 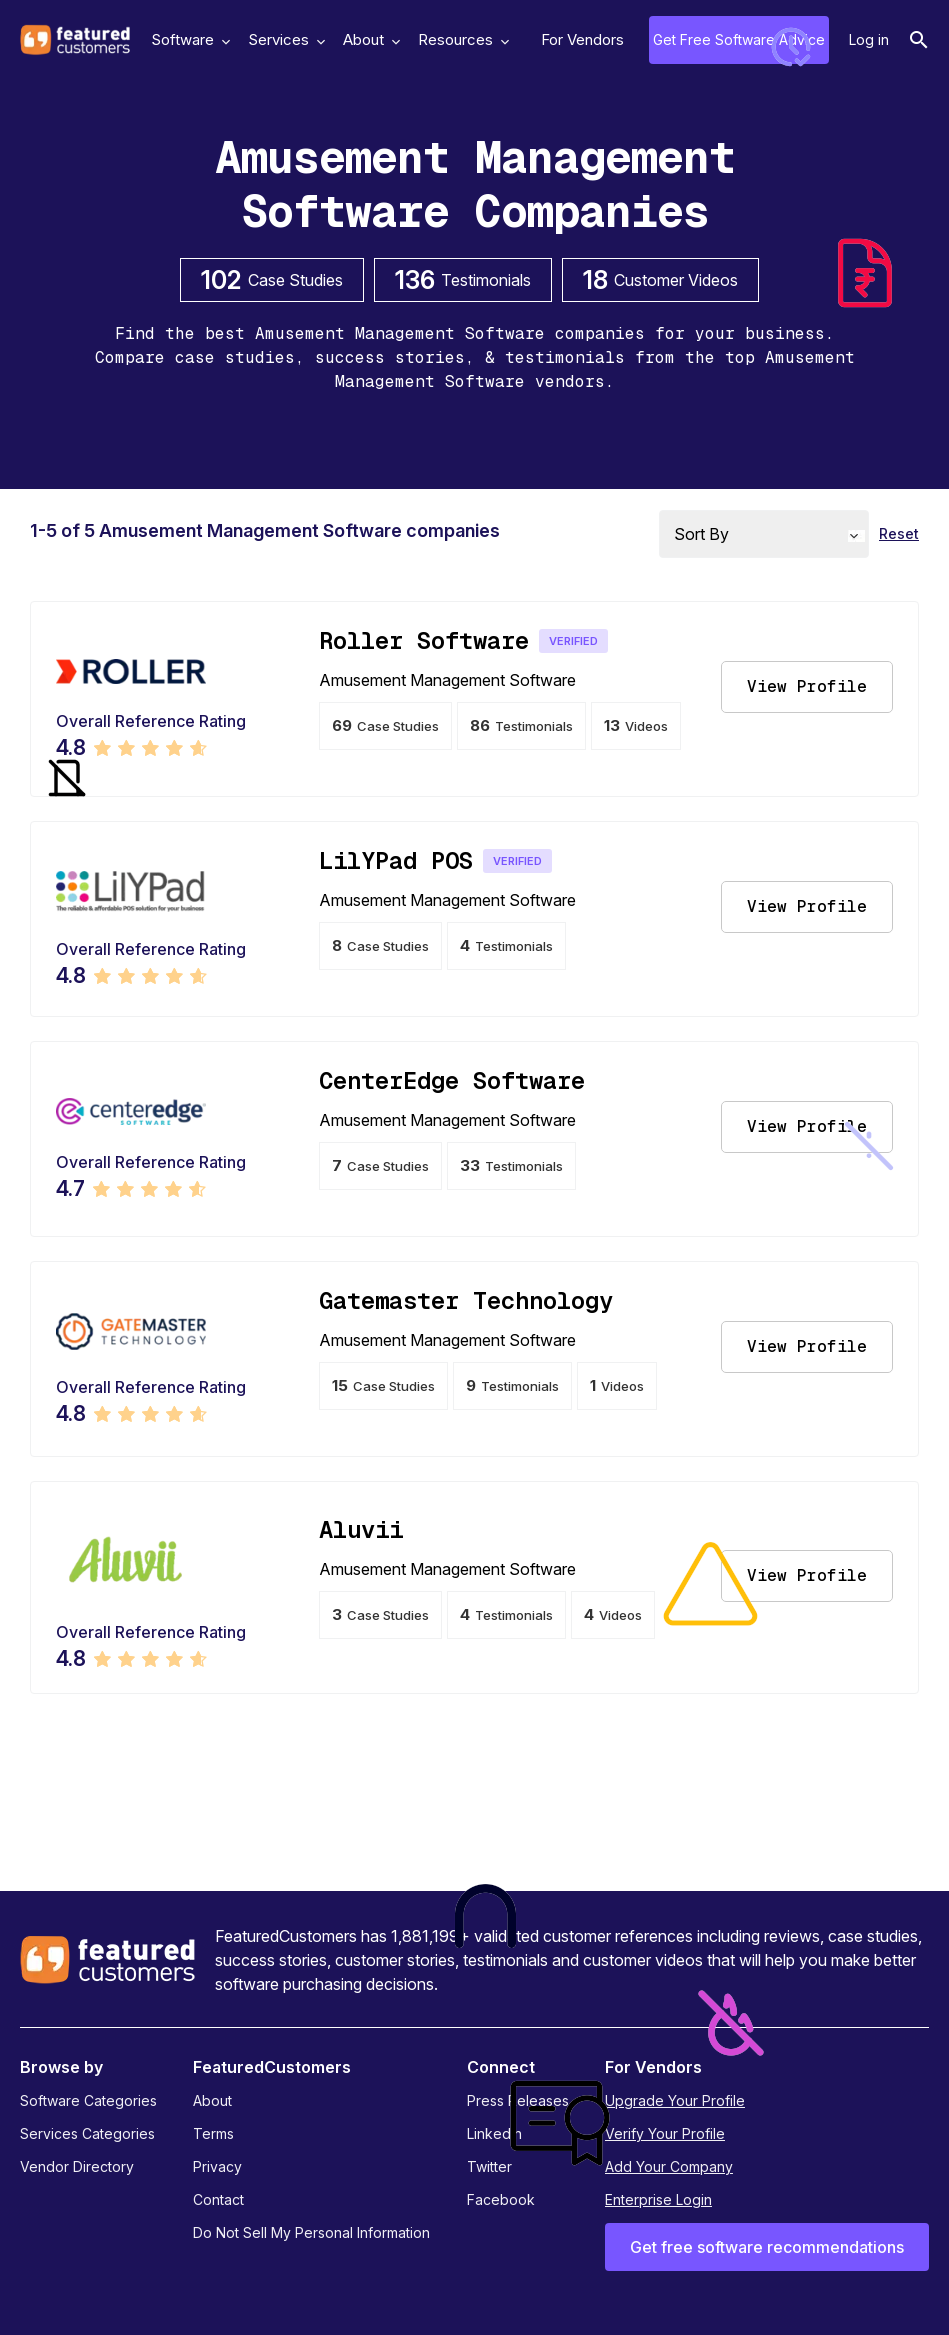 I want to click on view rupee payment document, so click(x=865, y=273).